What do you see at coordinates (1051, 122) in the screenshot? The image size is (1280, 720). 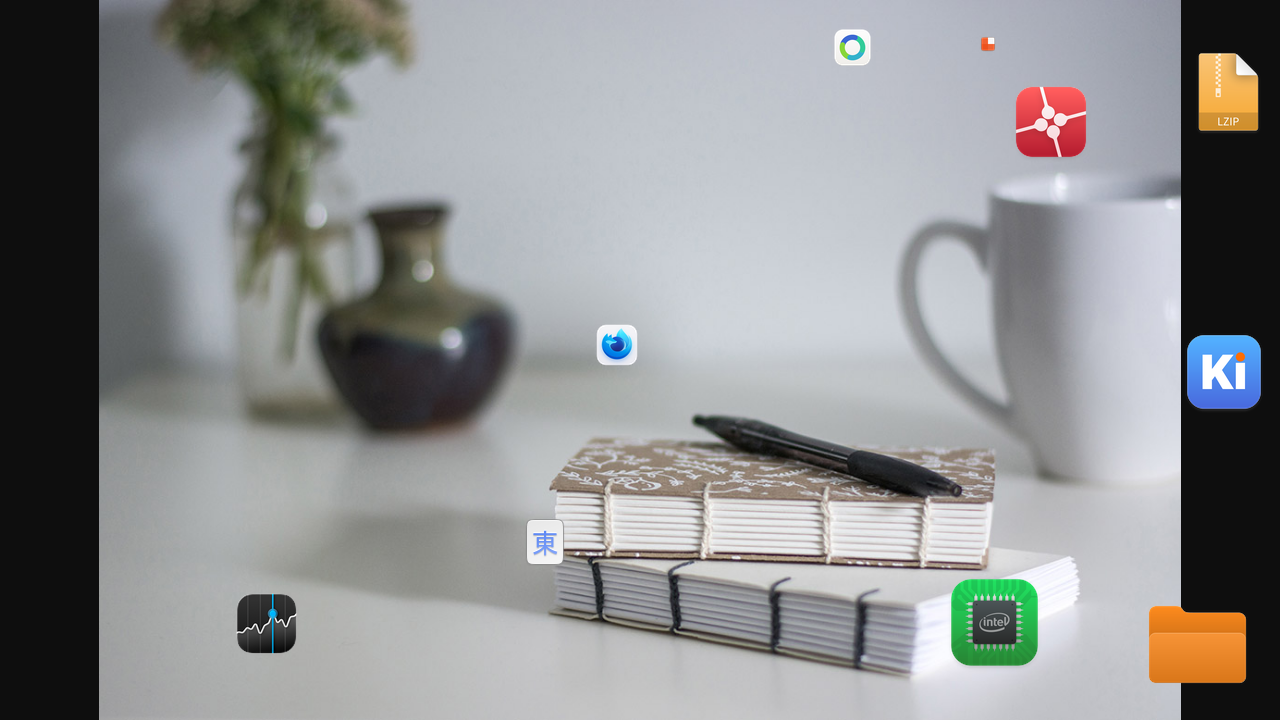 I see `open rygel media server application` at bounding box center [1051, 122].